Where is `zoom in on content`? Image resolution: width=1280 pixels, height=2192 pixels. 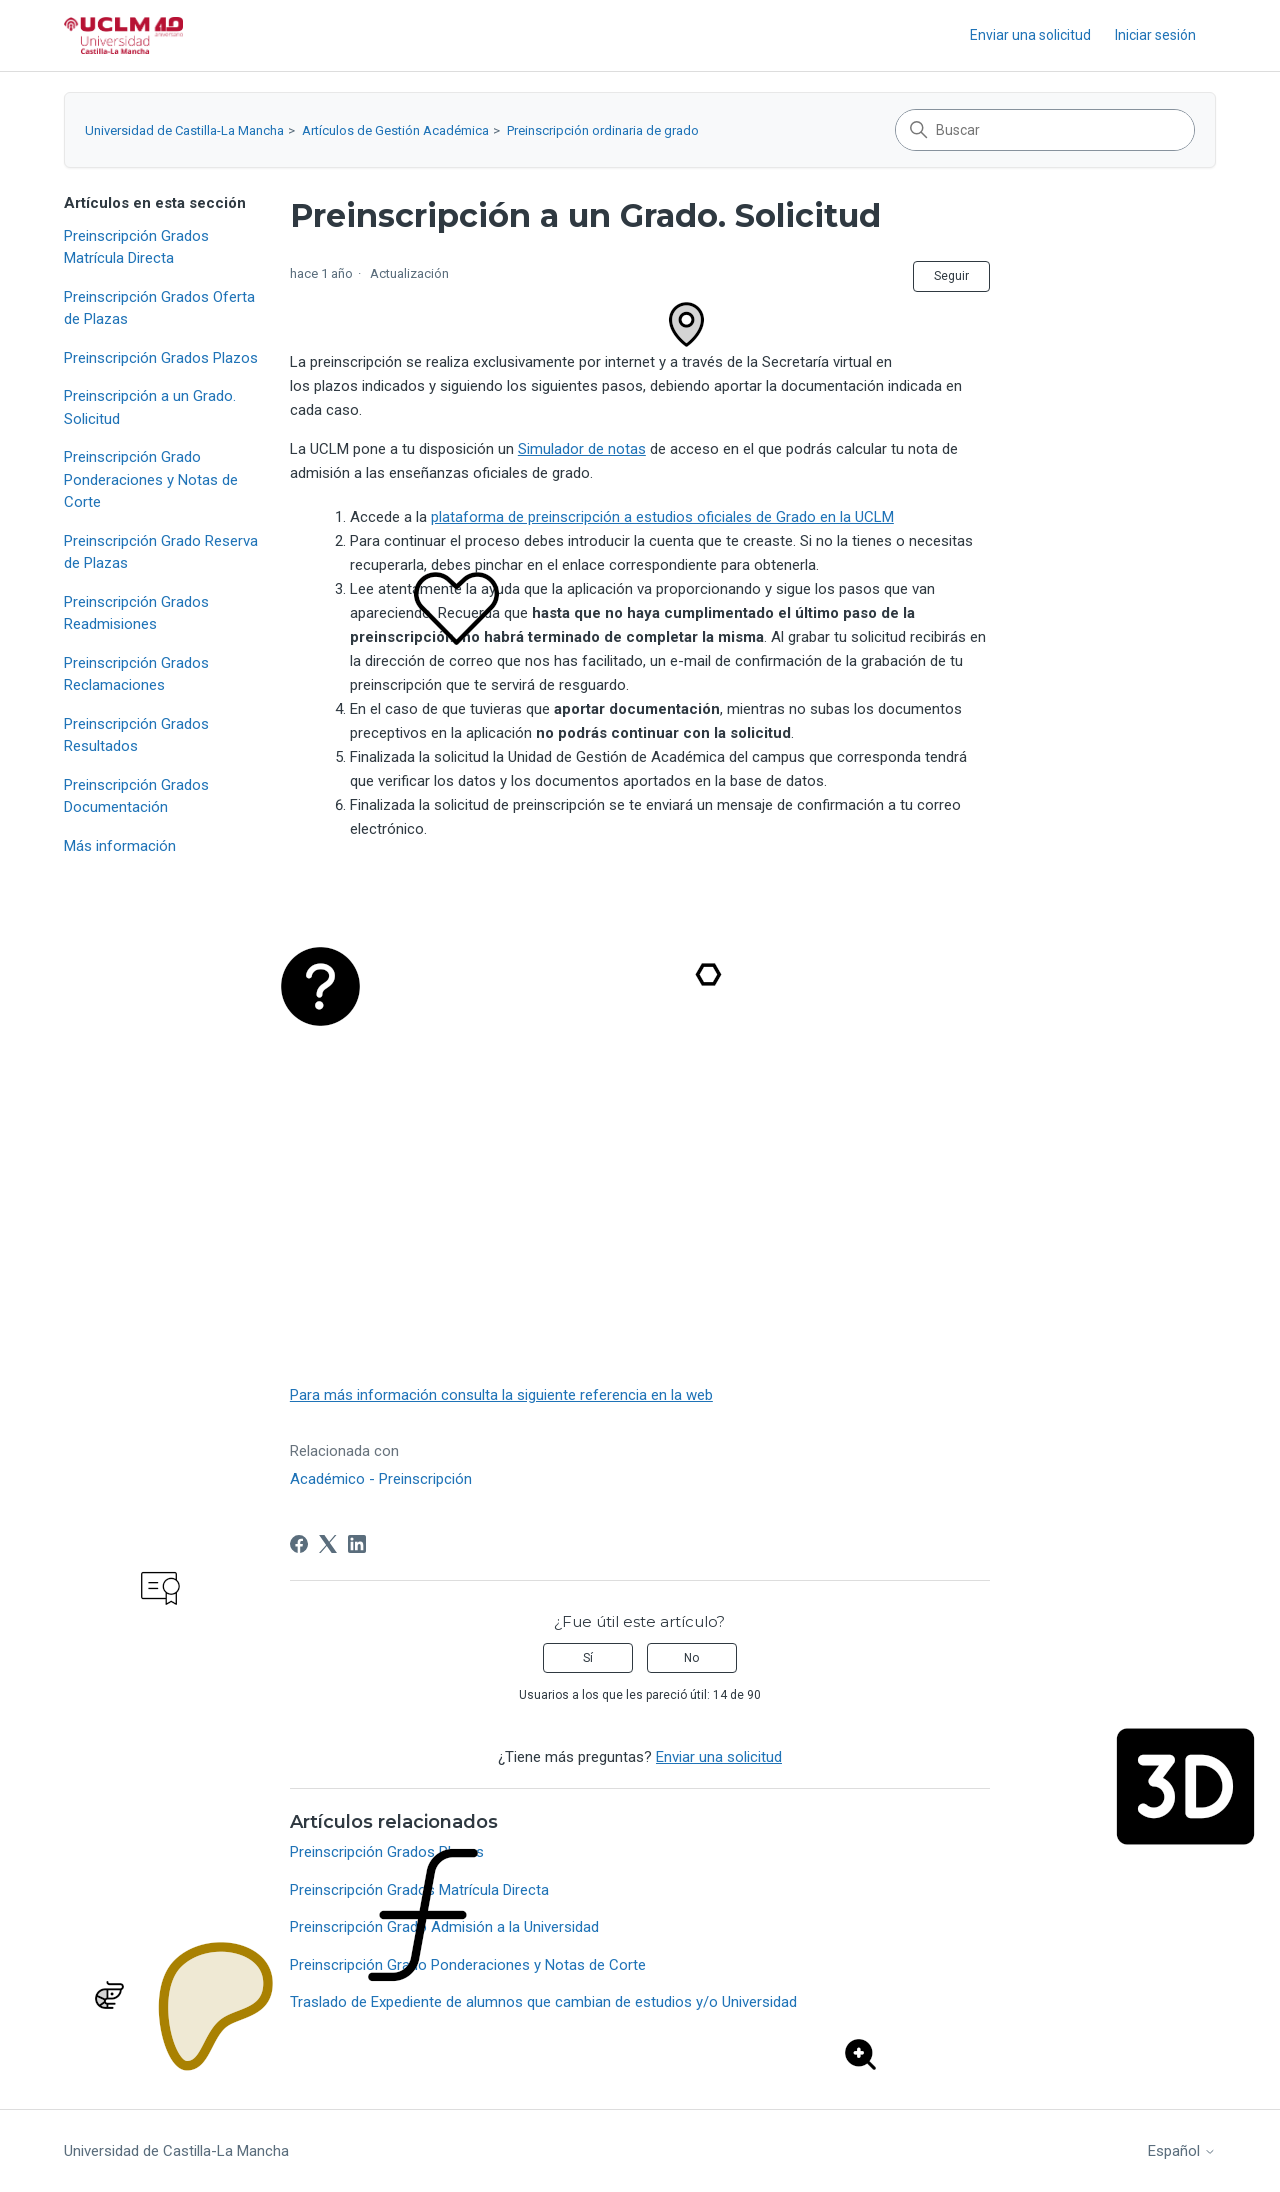
zoom in on content is located at coordinates (860, 2054).